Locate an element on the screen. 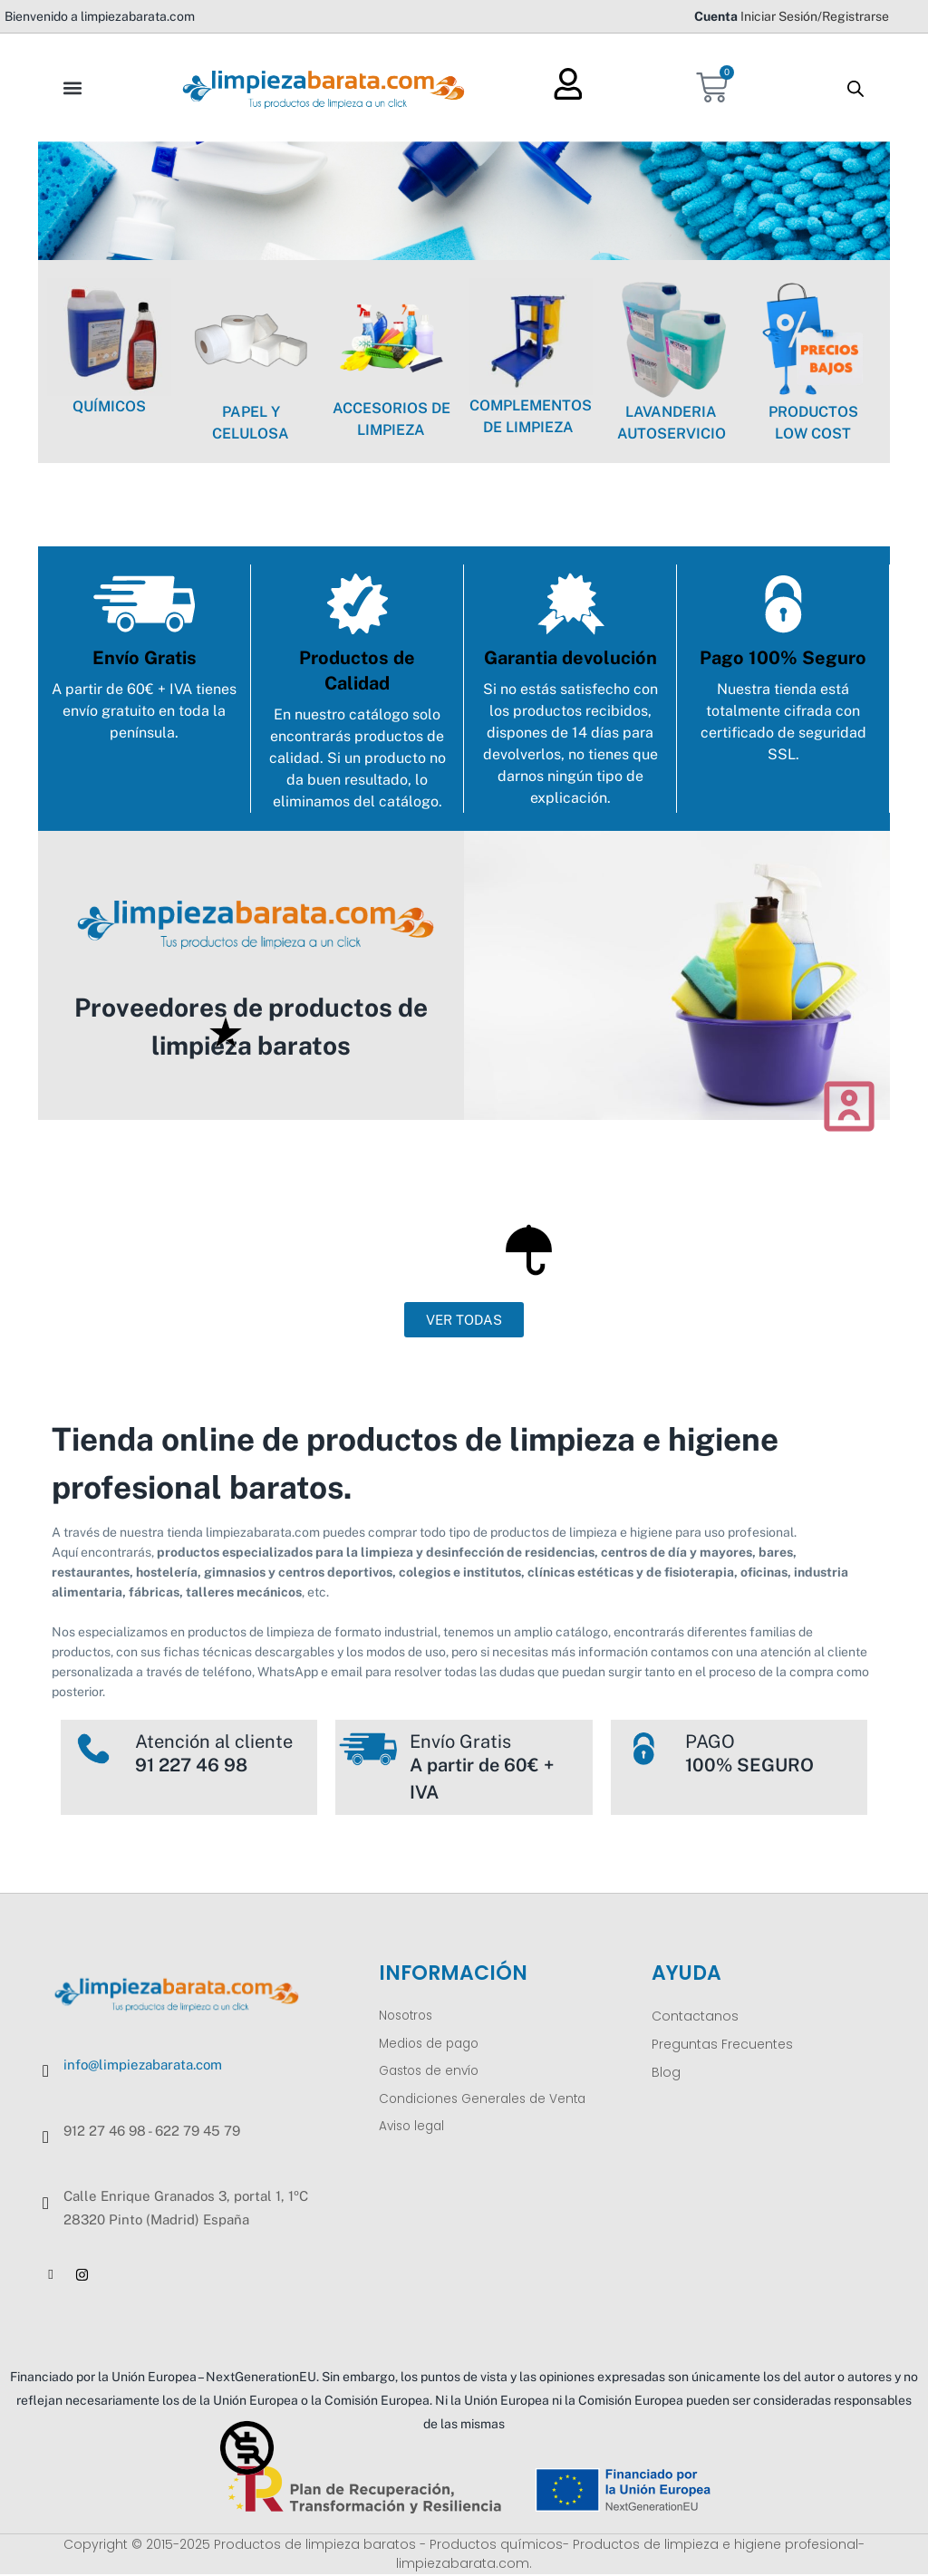 The height and width of the screenshot is (2576, 928). view weather protection or rain forecast is located at coordinates (528, 1249).